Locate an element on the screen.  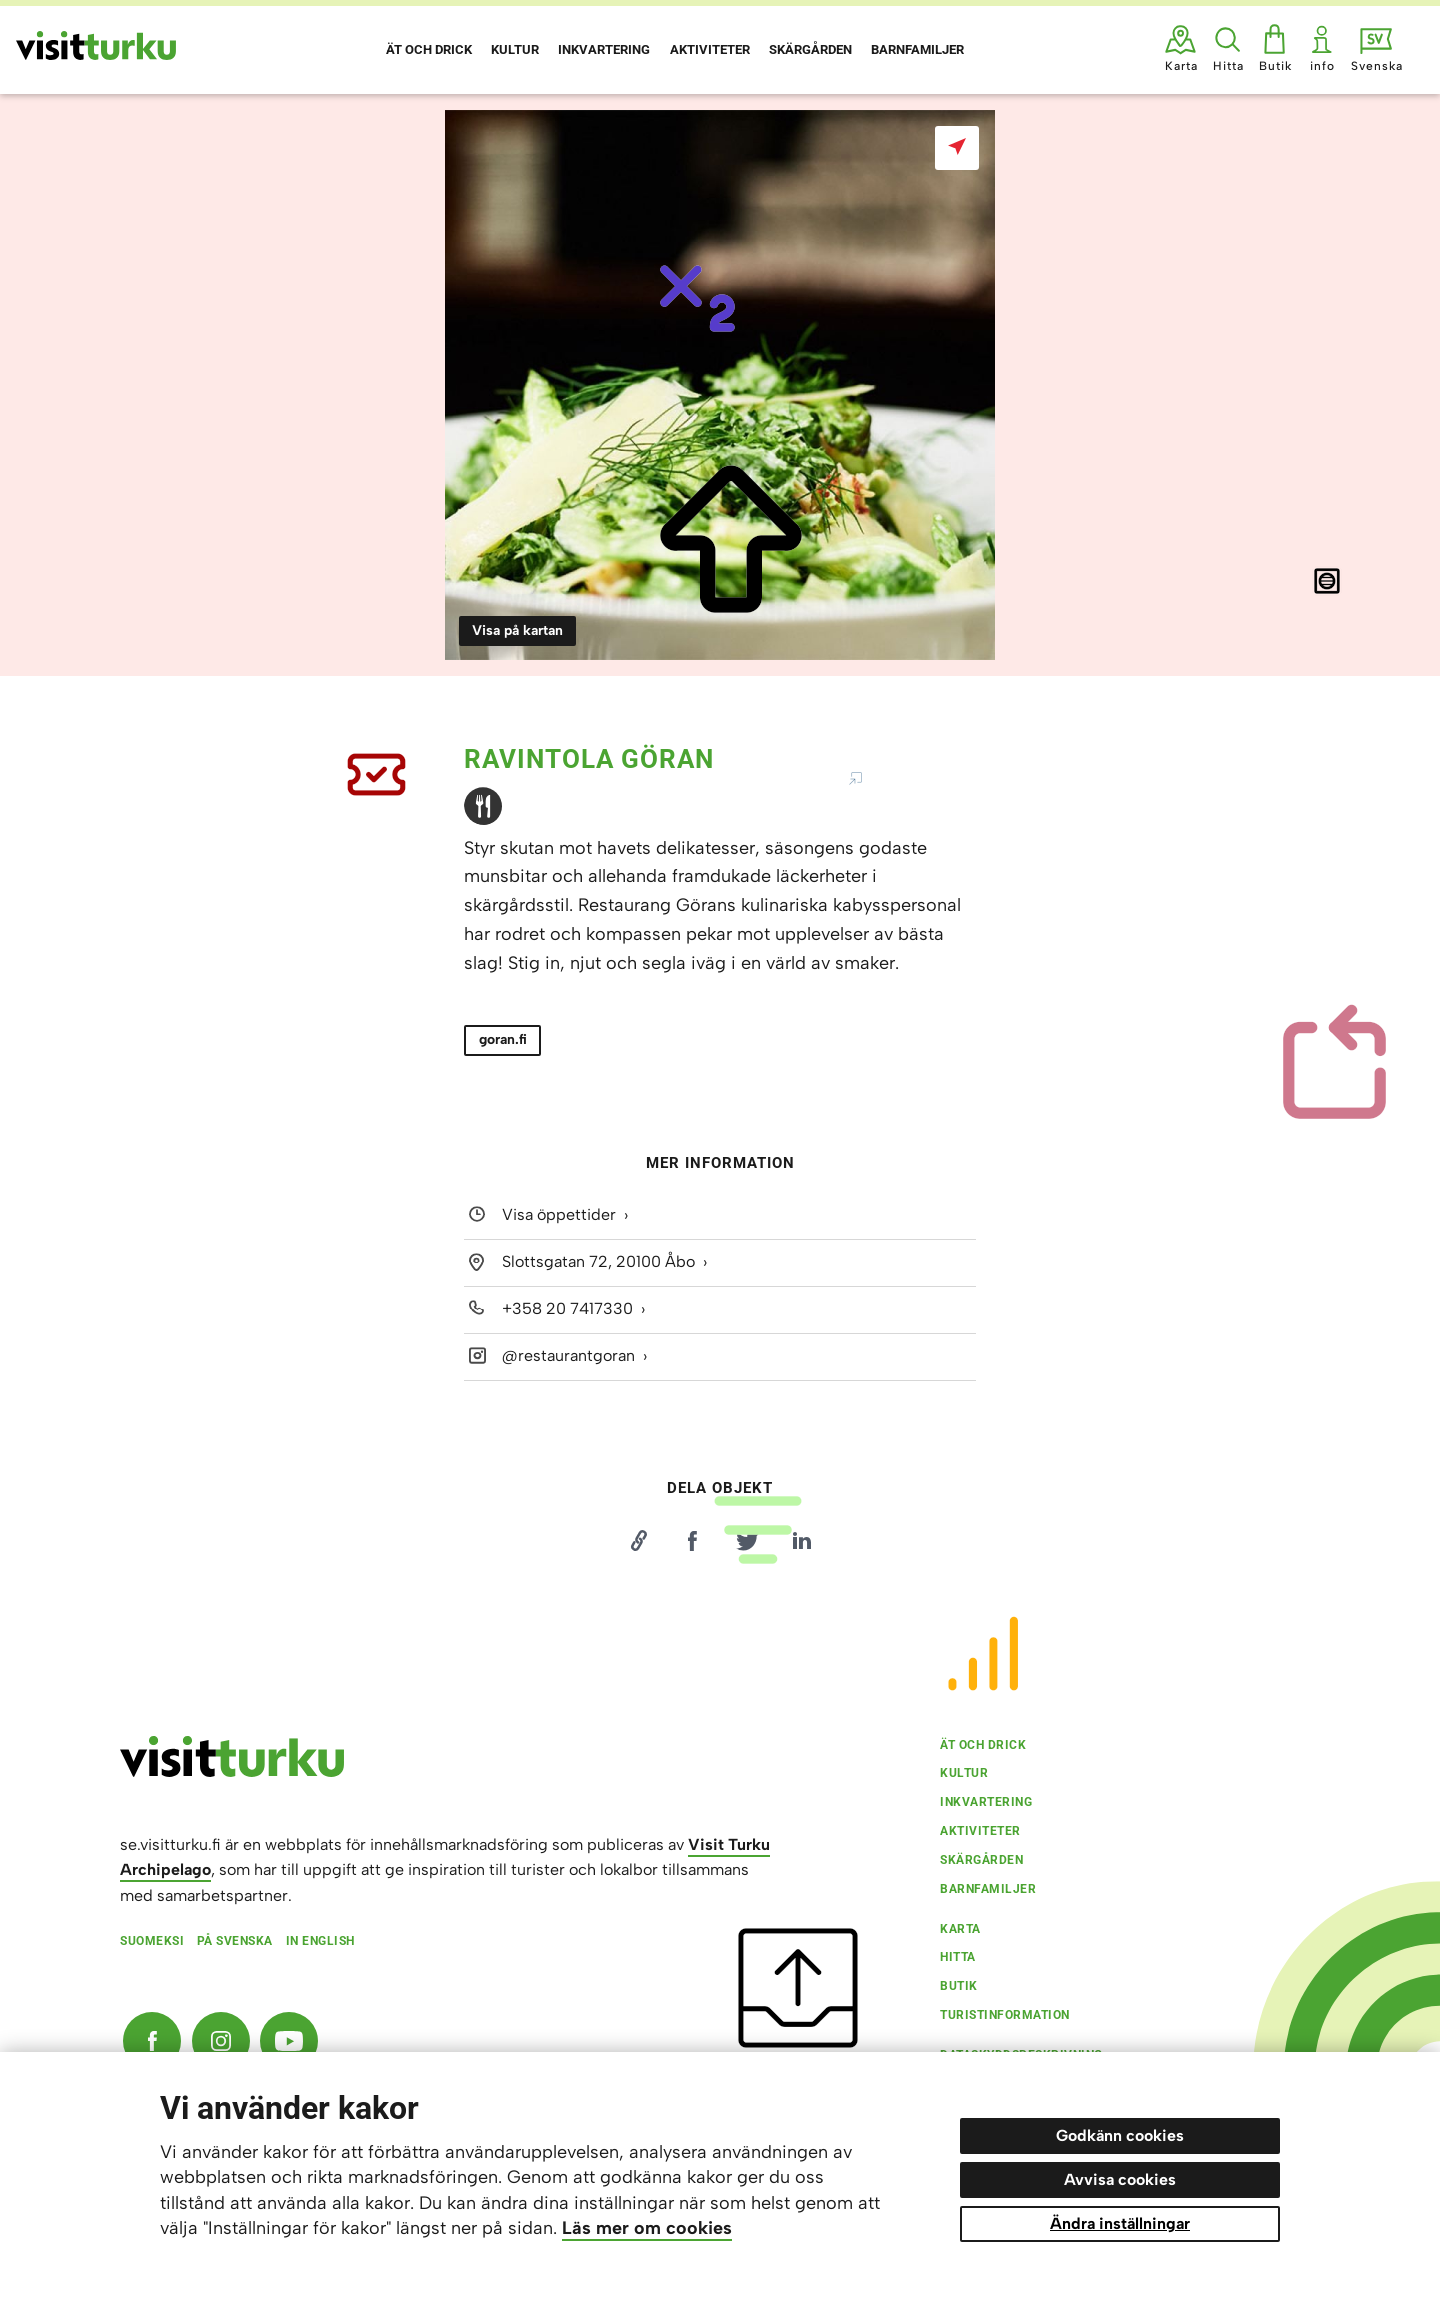
filter list or search results is located at coordinates (758, 1530).